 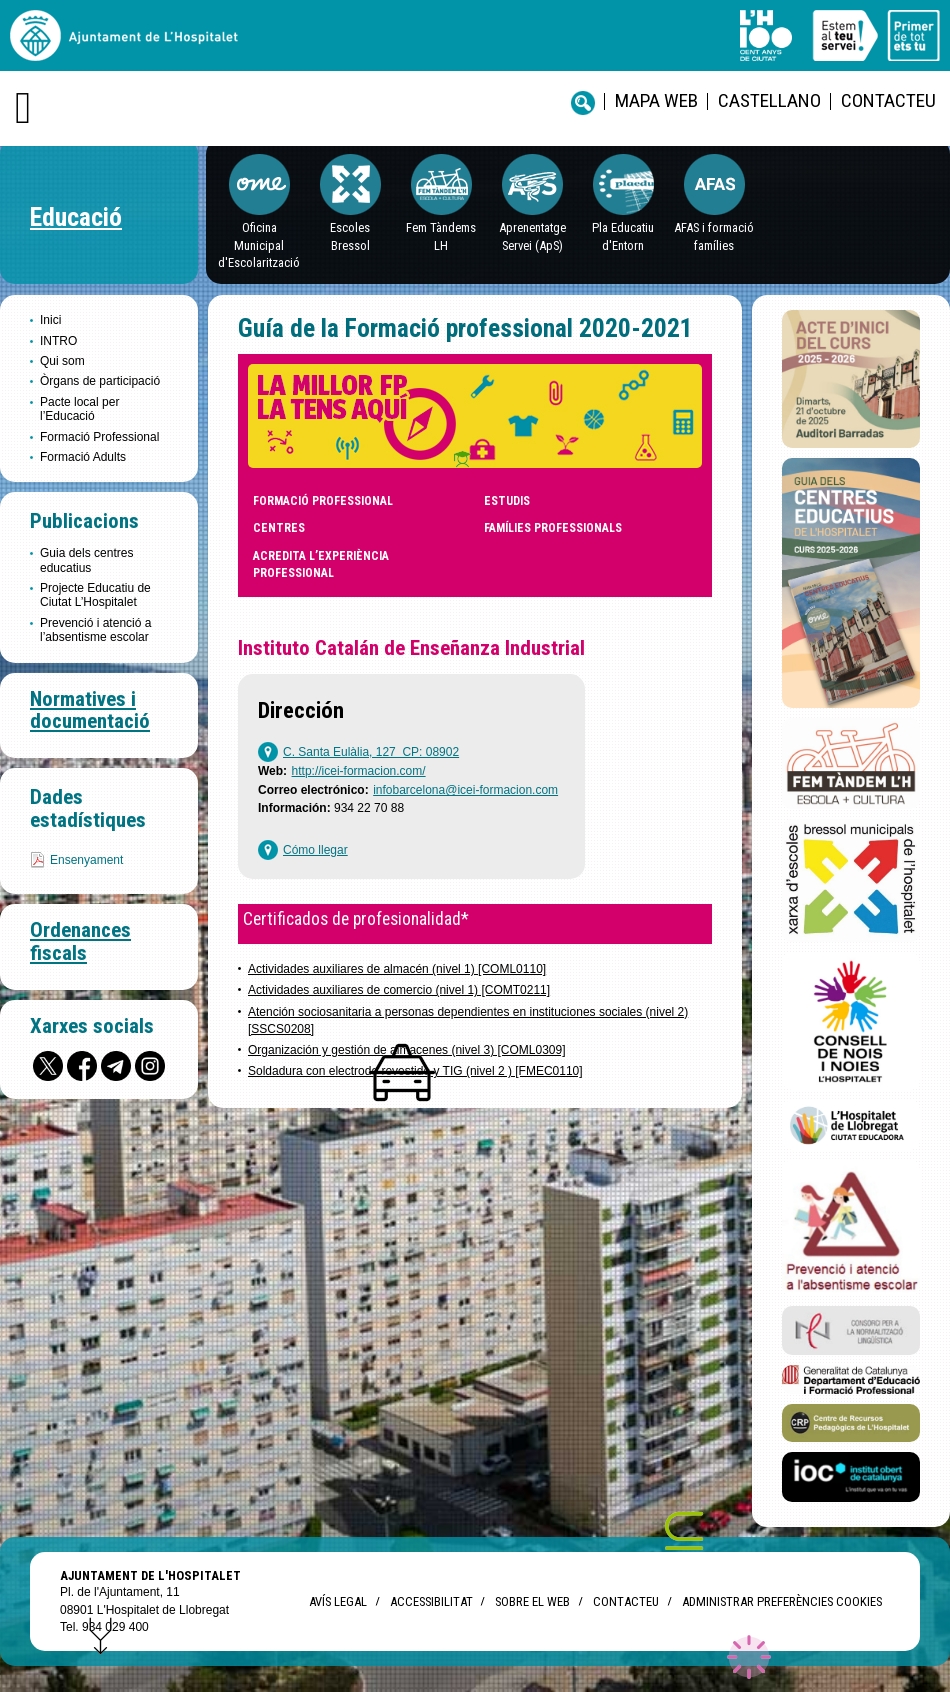 What do you see at coordinates (462, 459) in the screenshot?
I see `view student profile or account` at bounding box center [462, 459].